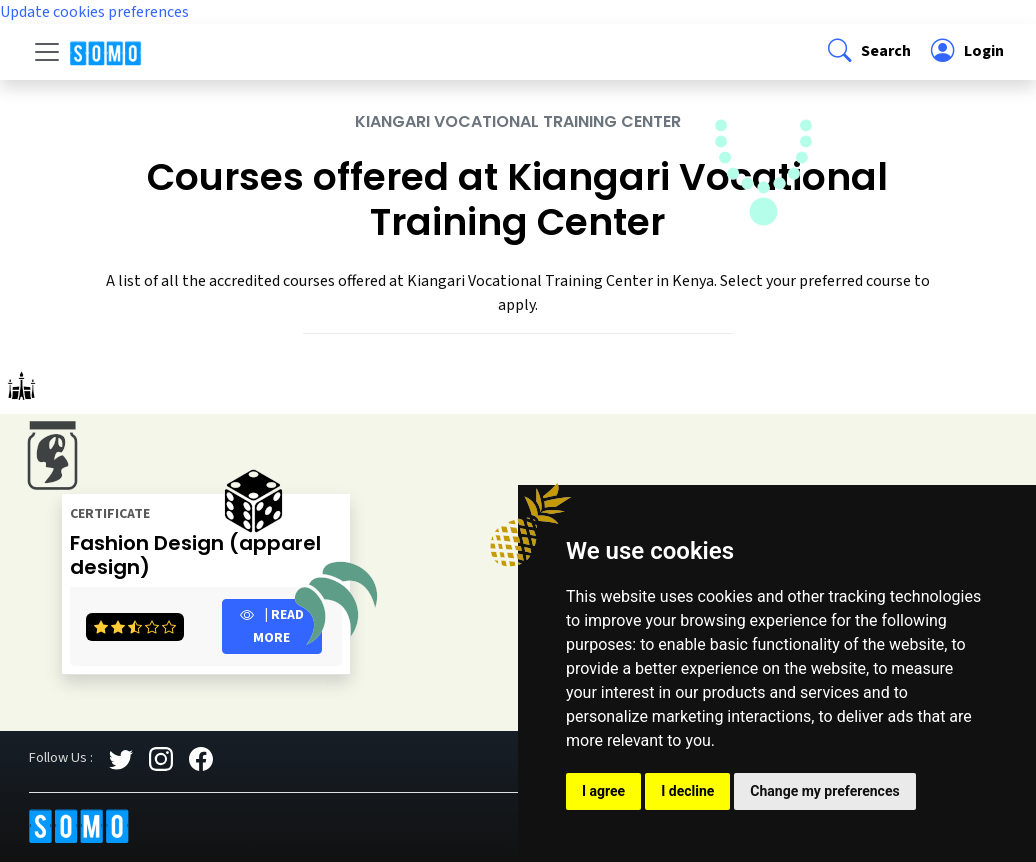 The height and width of the screenshot is (862, 1036). I want to click on collect or capture a shadow creature, so click(52, 455).